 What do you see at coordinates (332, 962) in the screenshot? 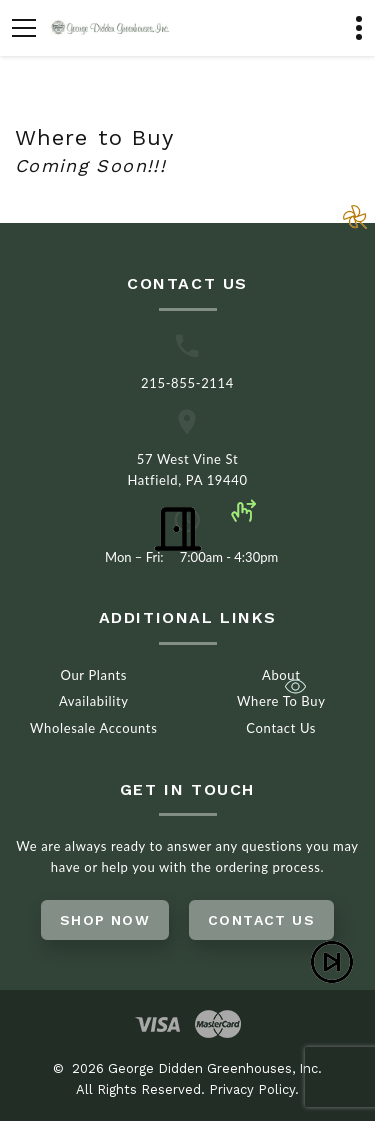
I see `skip to the next track or media item` at bounding box center [332, 962].